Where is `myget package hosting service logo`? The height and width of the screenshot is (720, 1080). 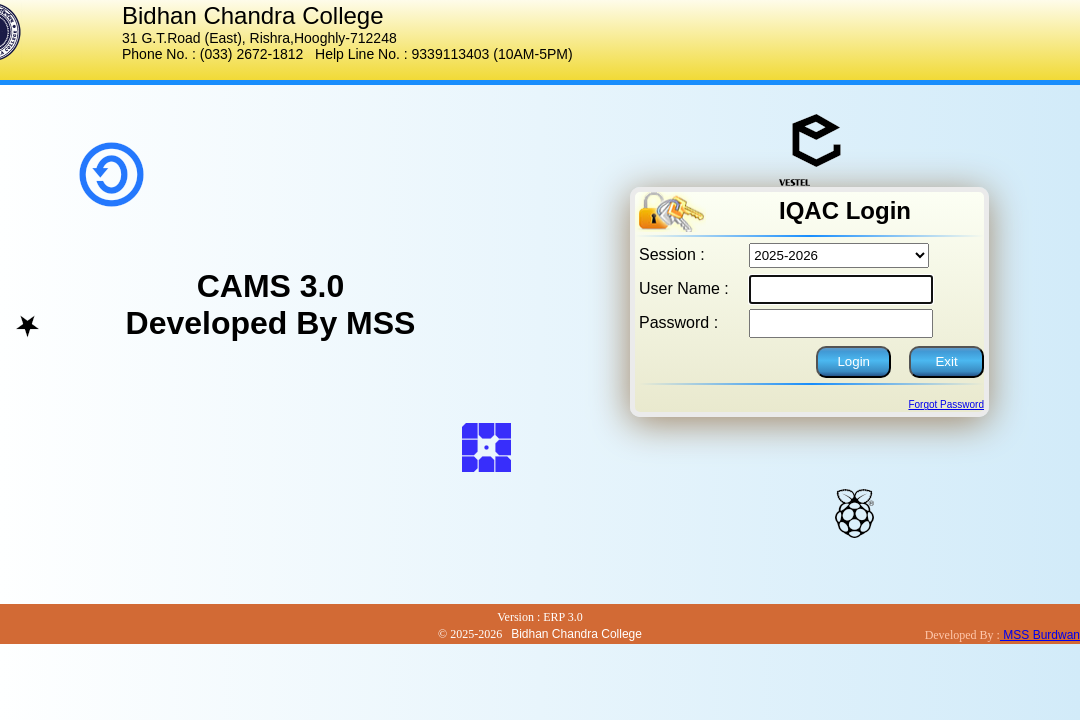 myget package hosting service logo is located at coordinates (816, 140).